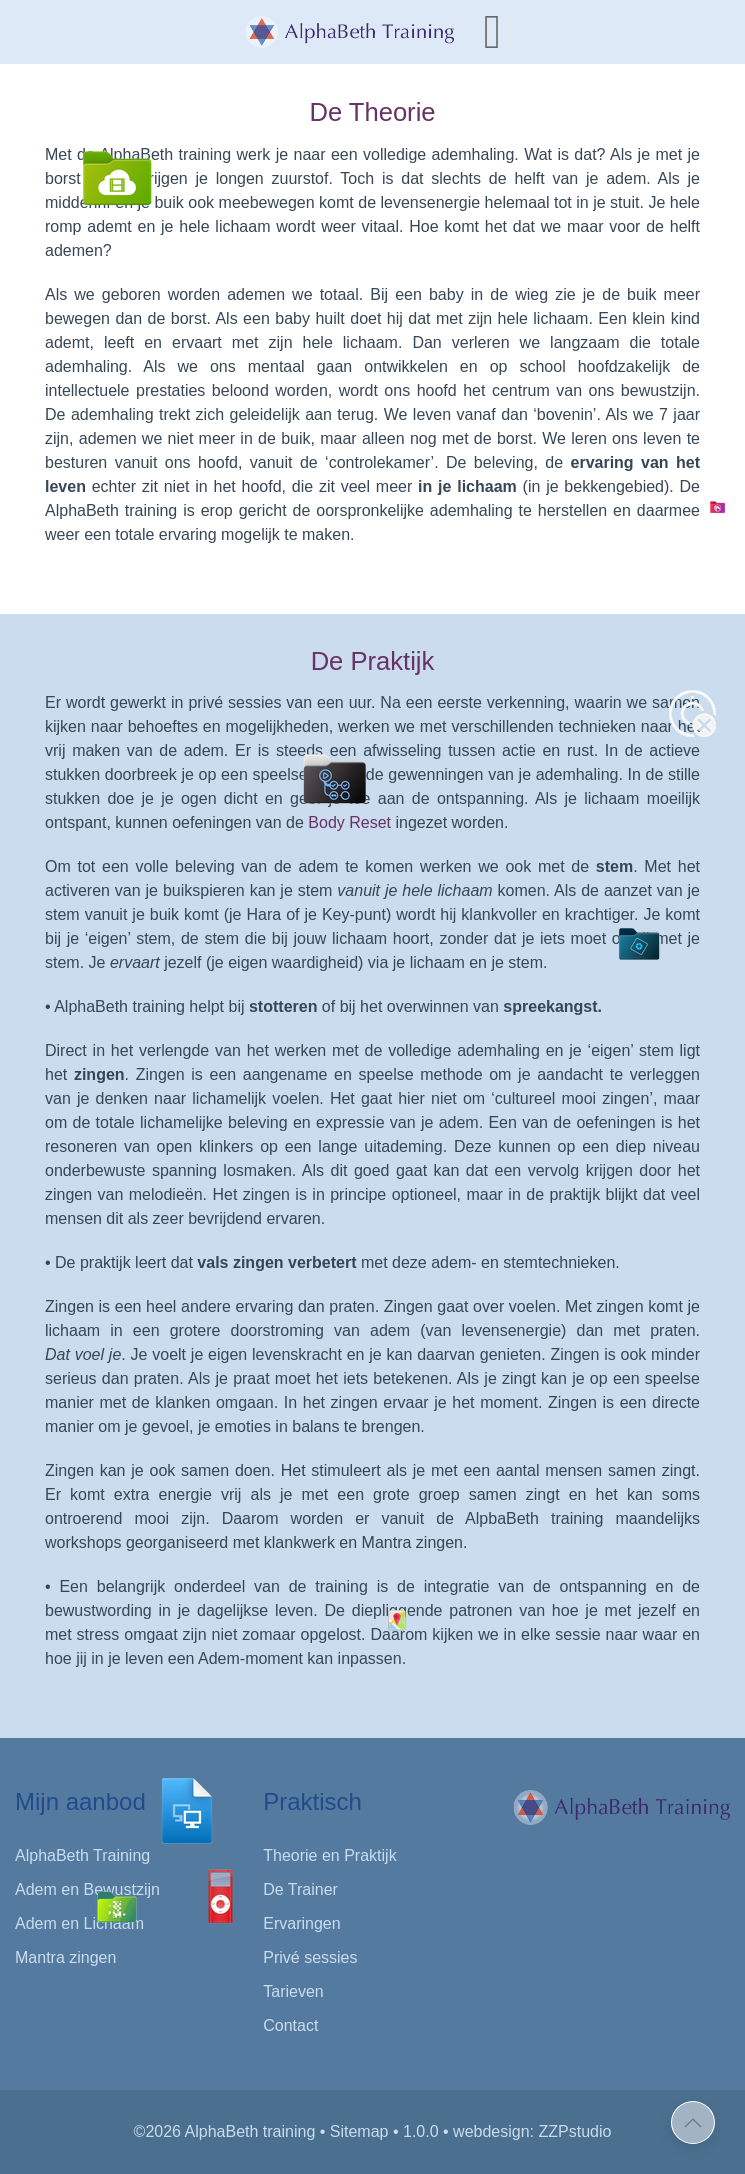 This screenshot has width=745, height=2174. I want to click on indicates a connected iPod nano device, so click(220, 1896).